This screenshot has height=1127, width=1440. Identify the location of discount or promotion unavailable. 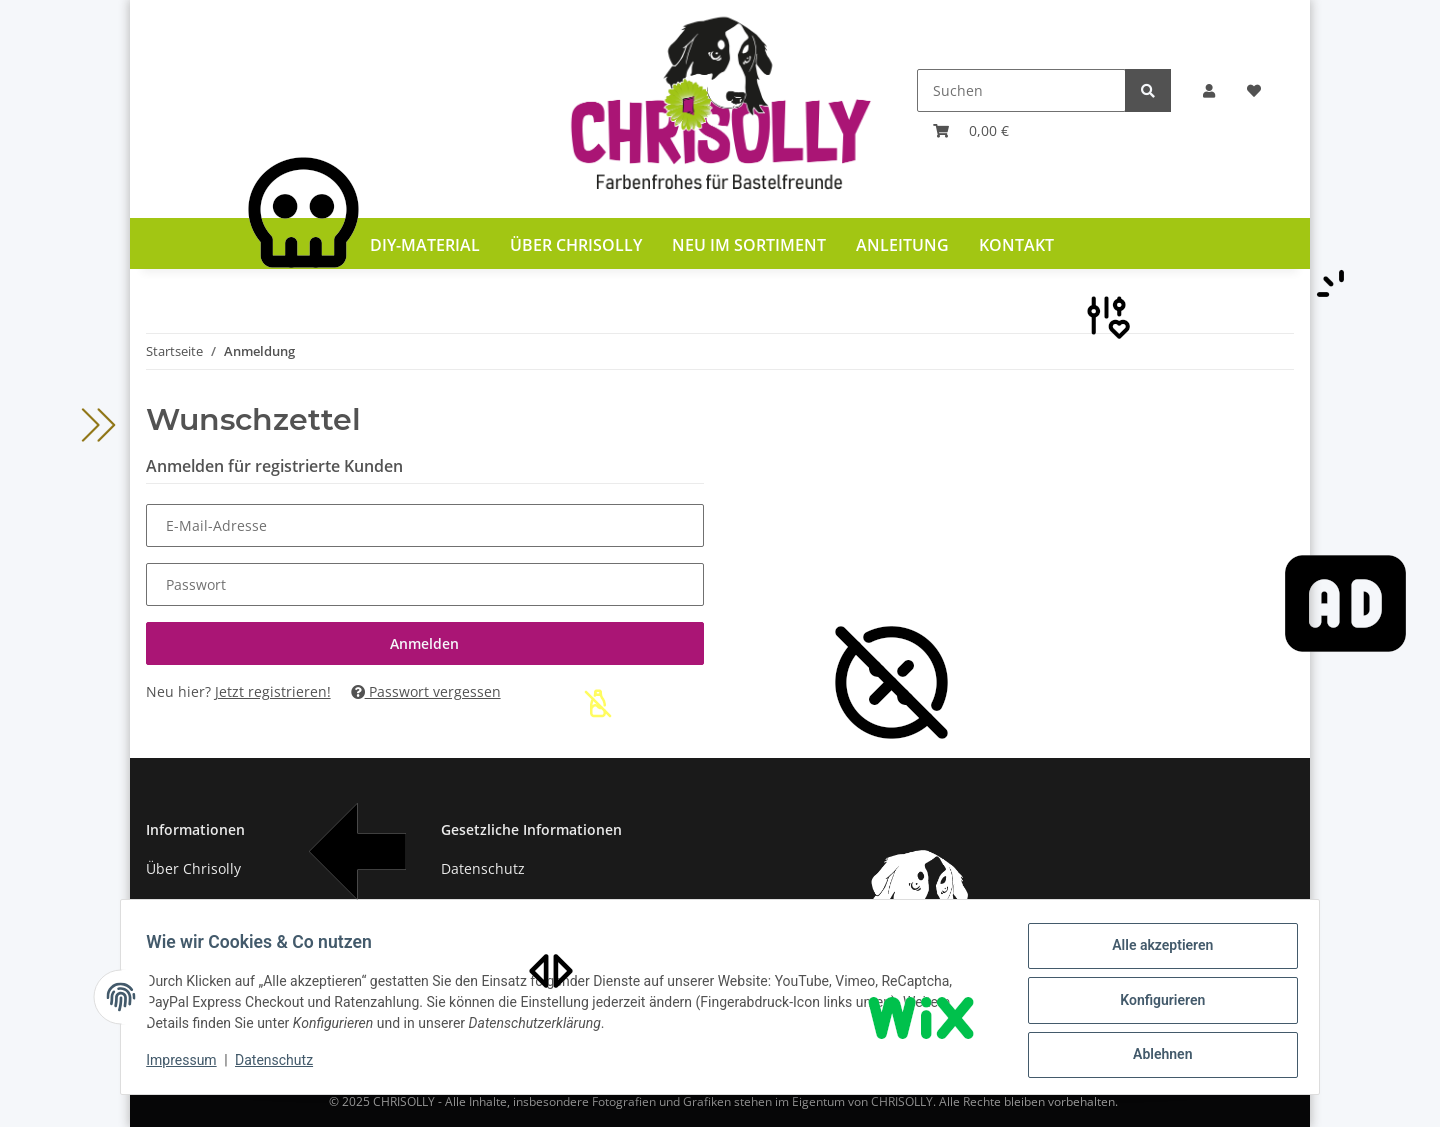
(891, 682).